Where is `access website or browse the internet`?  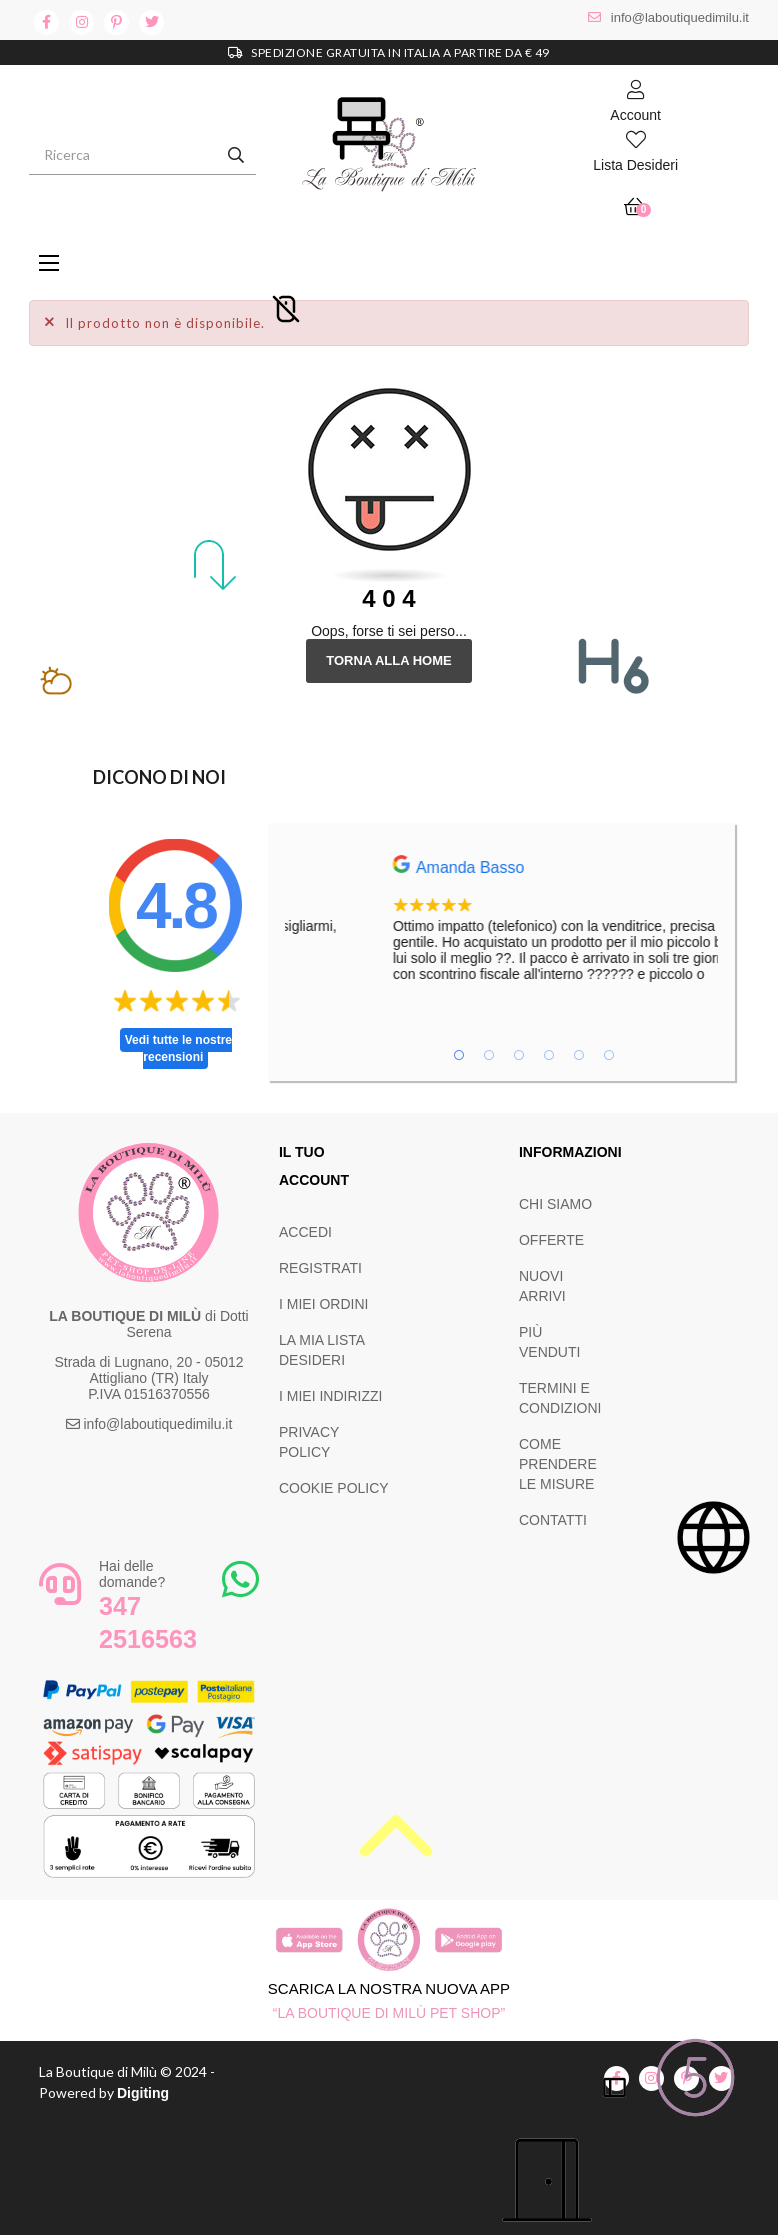
access website or browse the internet is located at coordinates (713, 1537).